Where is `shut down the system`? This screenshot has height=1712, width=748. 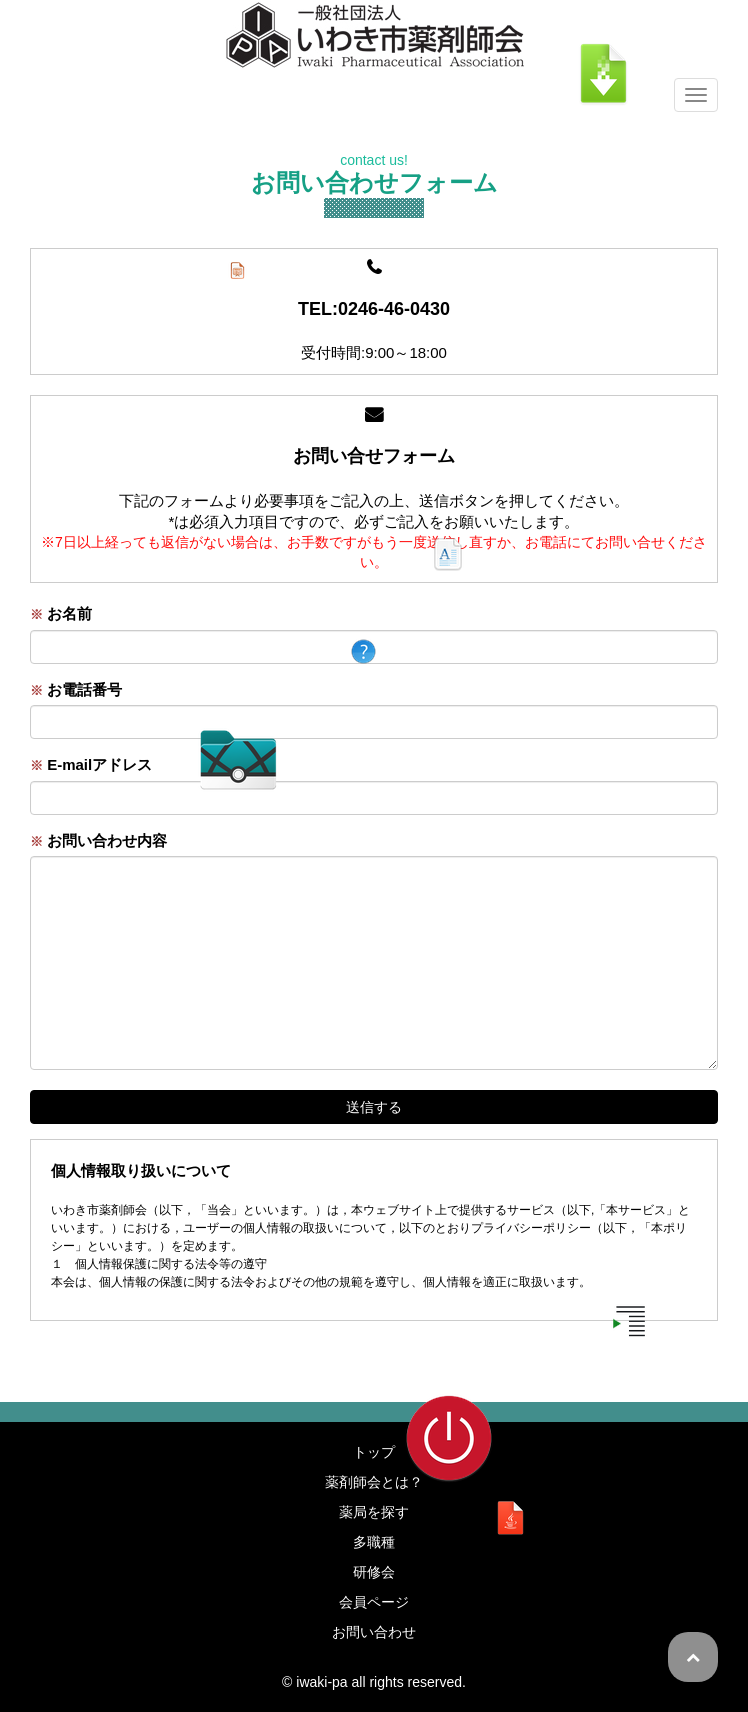 shut down the system is located at coordinates (449, 1438).